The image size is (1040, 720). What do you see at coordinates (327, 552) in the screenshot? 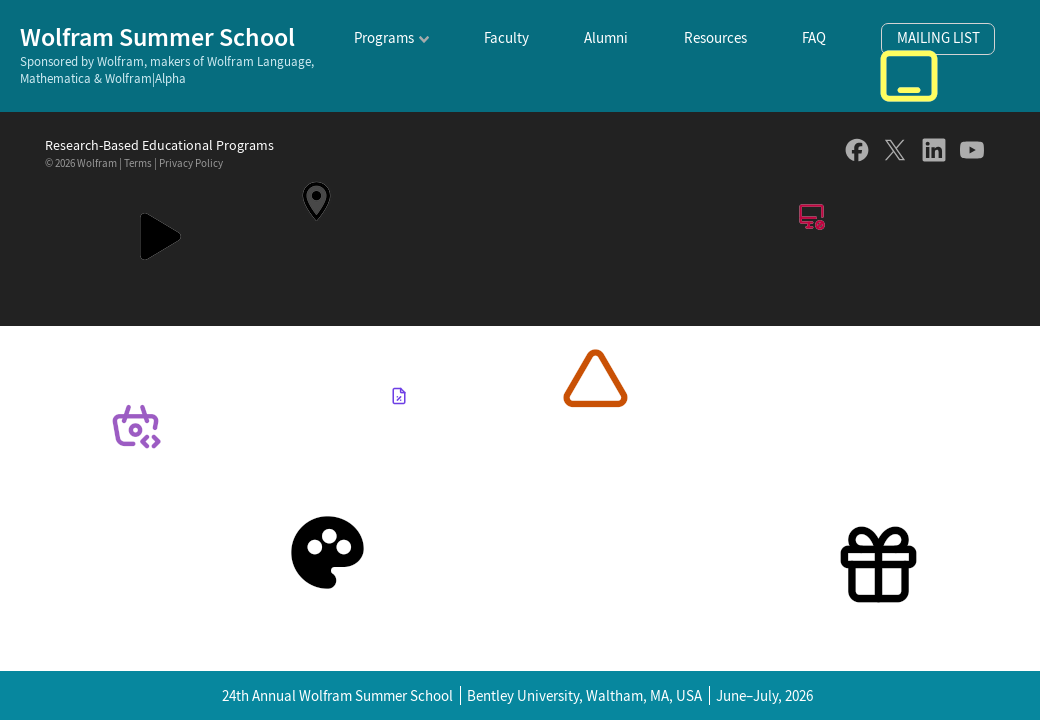
I see `open color or theme customization options` at bounding box center [327, 552].